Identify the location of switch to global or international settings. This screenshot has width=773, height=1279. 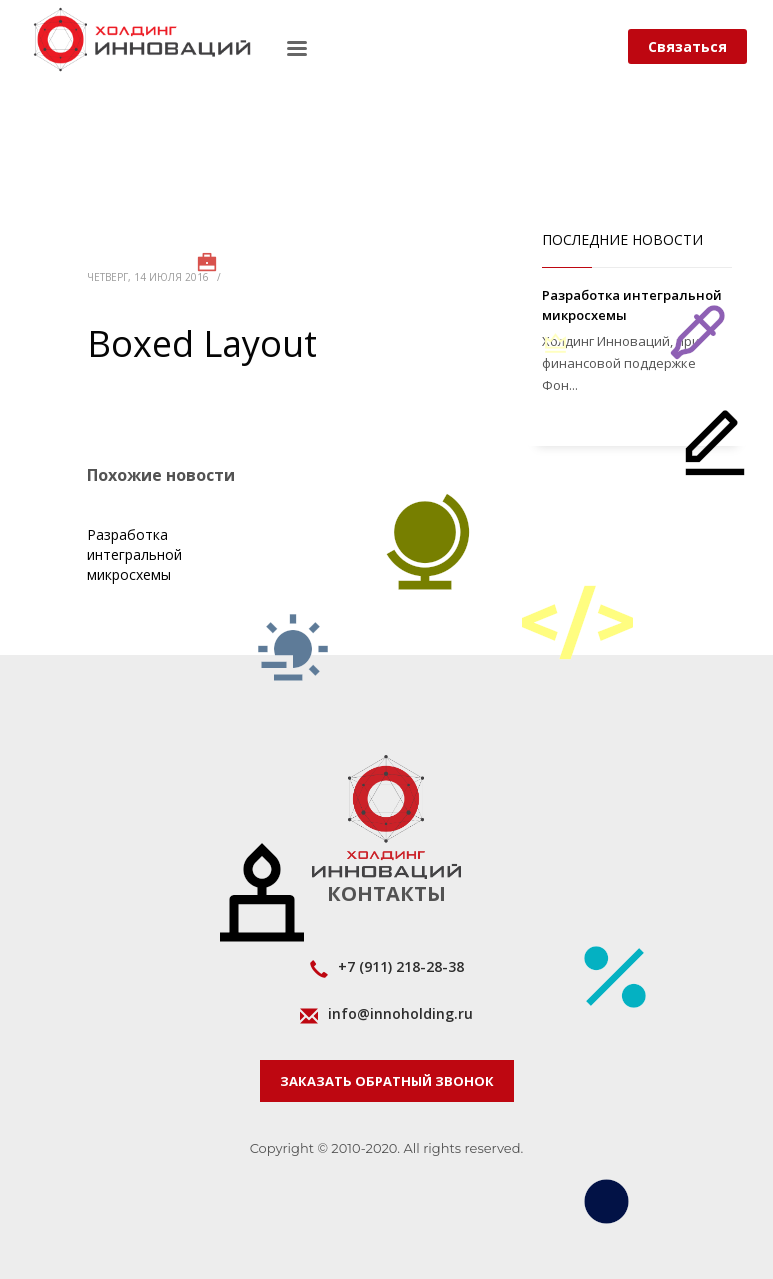
(425, 541).